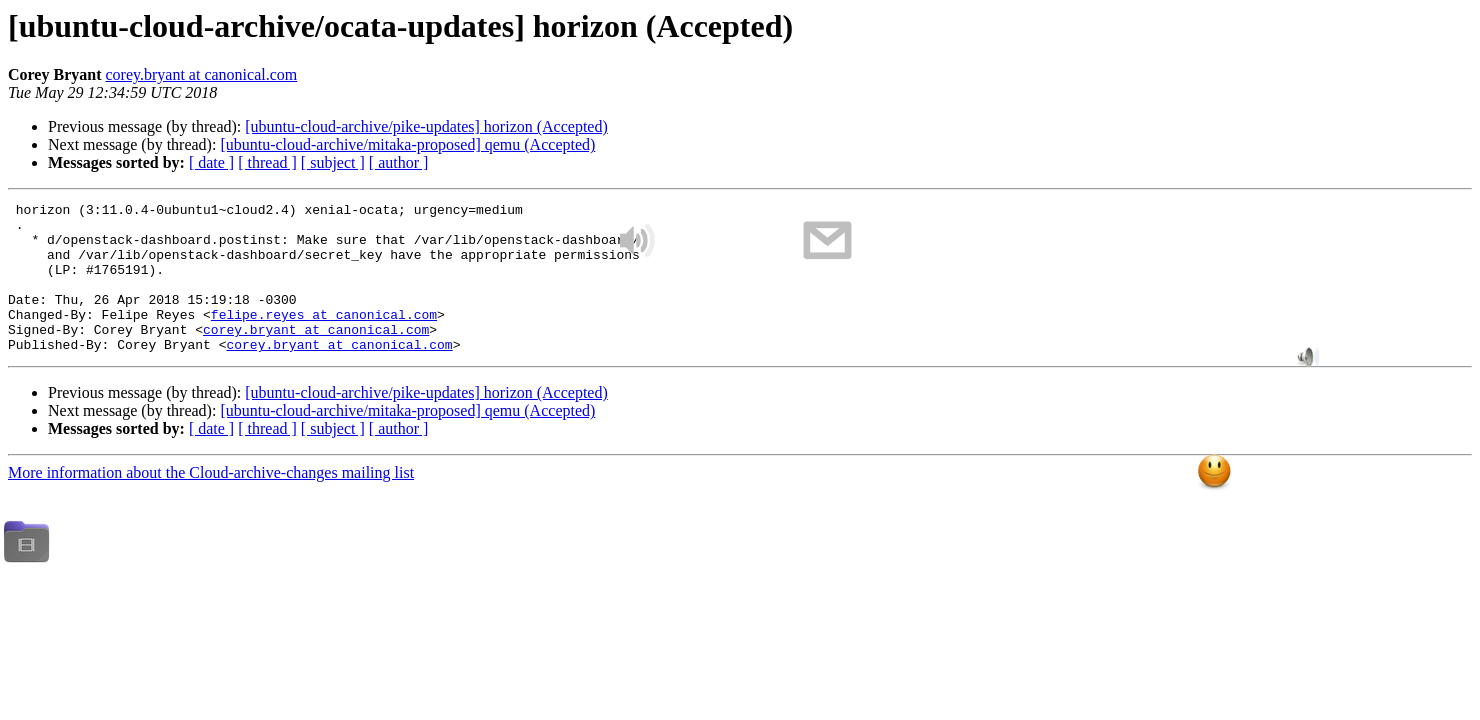 This screenshot has width=1480, height=720. What do you see at coordinates (1214, 472) in the screenshot?
I see `add an emoji or reaction to a message` at bounding box center [1214, 472].